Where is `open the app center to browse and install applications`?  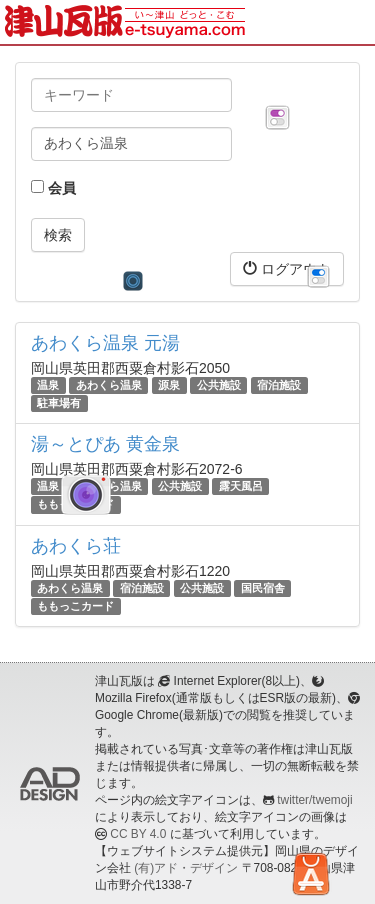 open the app center to browse and install applications is located at coordinates (311, 874).